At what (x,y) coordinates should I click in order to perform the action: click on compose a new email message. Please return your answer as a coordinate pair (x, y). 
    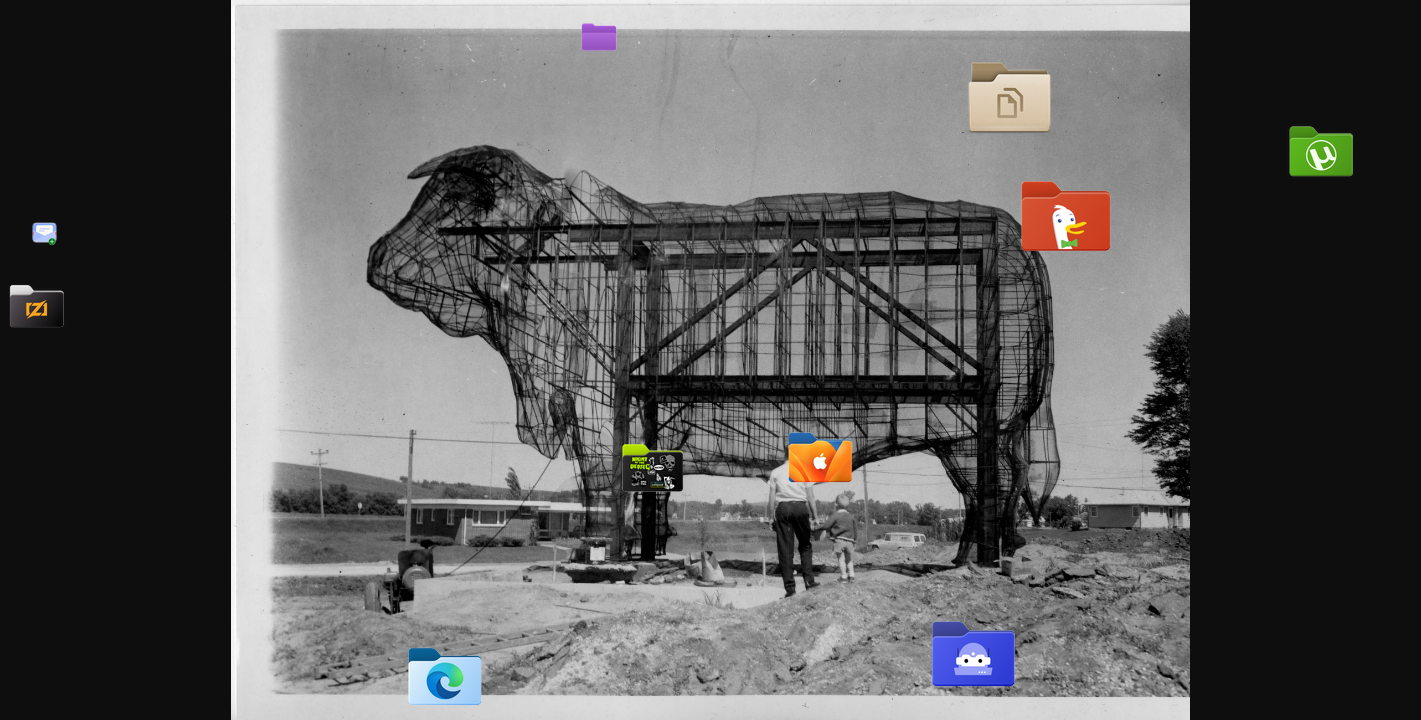
    Looking at the image, I should click on (44, 232).